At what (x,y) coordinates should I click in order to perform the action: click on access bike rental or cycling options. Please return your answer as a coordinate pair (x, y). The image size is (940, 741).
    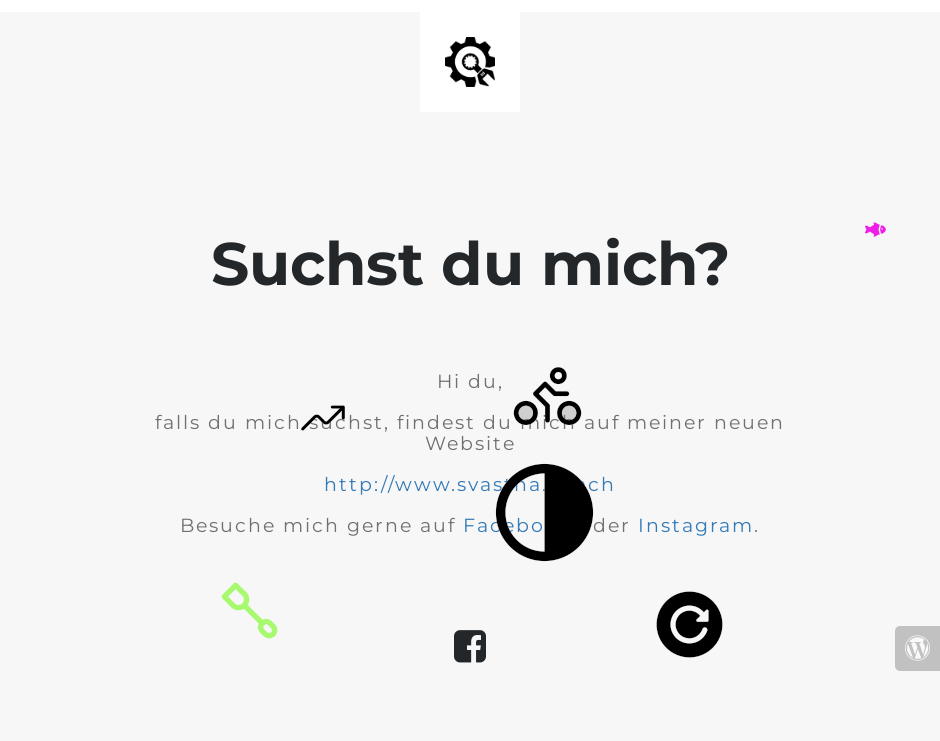
    Looking at the image, I should click on (547, 398).